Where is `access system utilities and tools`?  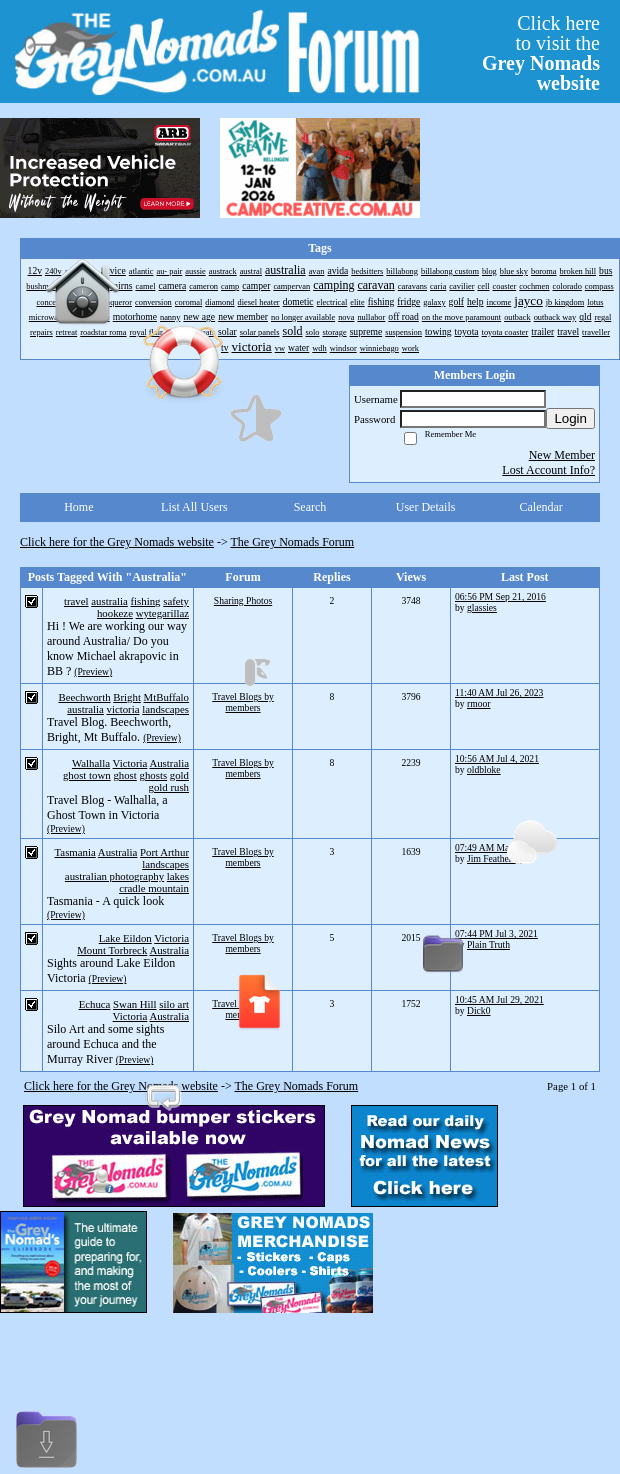
access system utilities and tools is located at coordinates (258, 672).